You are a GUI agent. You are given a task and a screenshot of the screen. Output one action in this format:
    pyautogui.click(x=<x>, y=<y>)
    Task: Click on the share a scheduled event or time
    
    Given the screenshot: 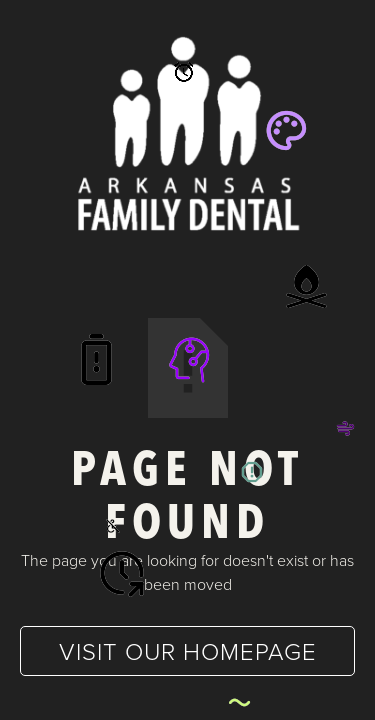 What is the action you would take?
    pyautogui.click(x=122, y=573)
    